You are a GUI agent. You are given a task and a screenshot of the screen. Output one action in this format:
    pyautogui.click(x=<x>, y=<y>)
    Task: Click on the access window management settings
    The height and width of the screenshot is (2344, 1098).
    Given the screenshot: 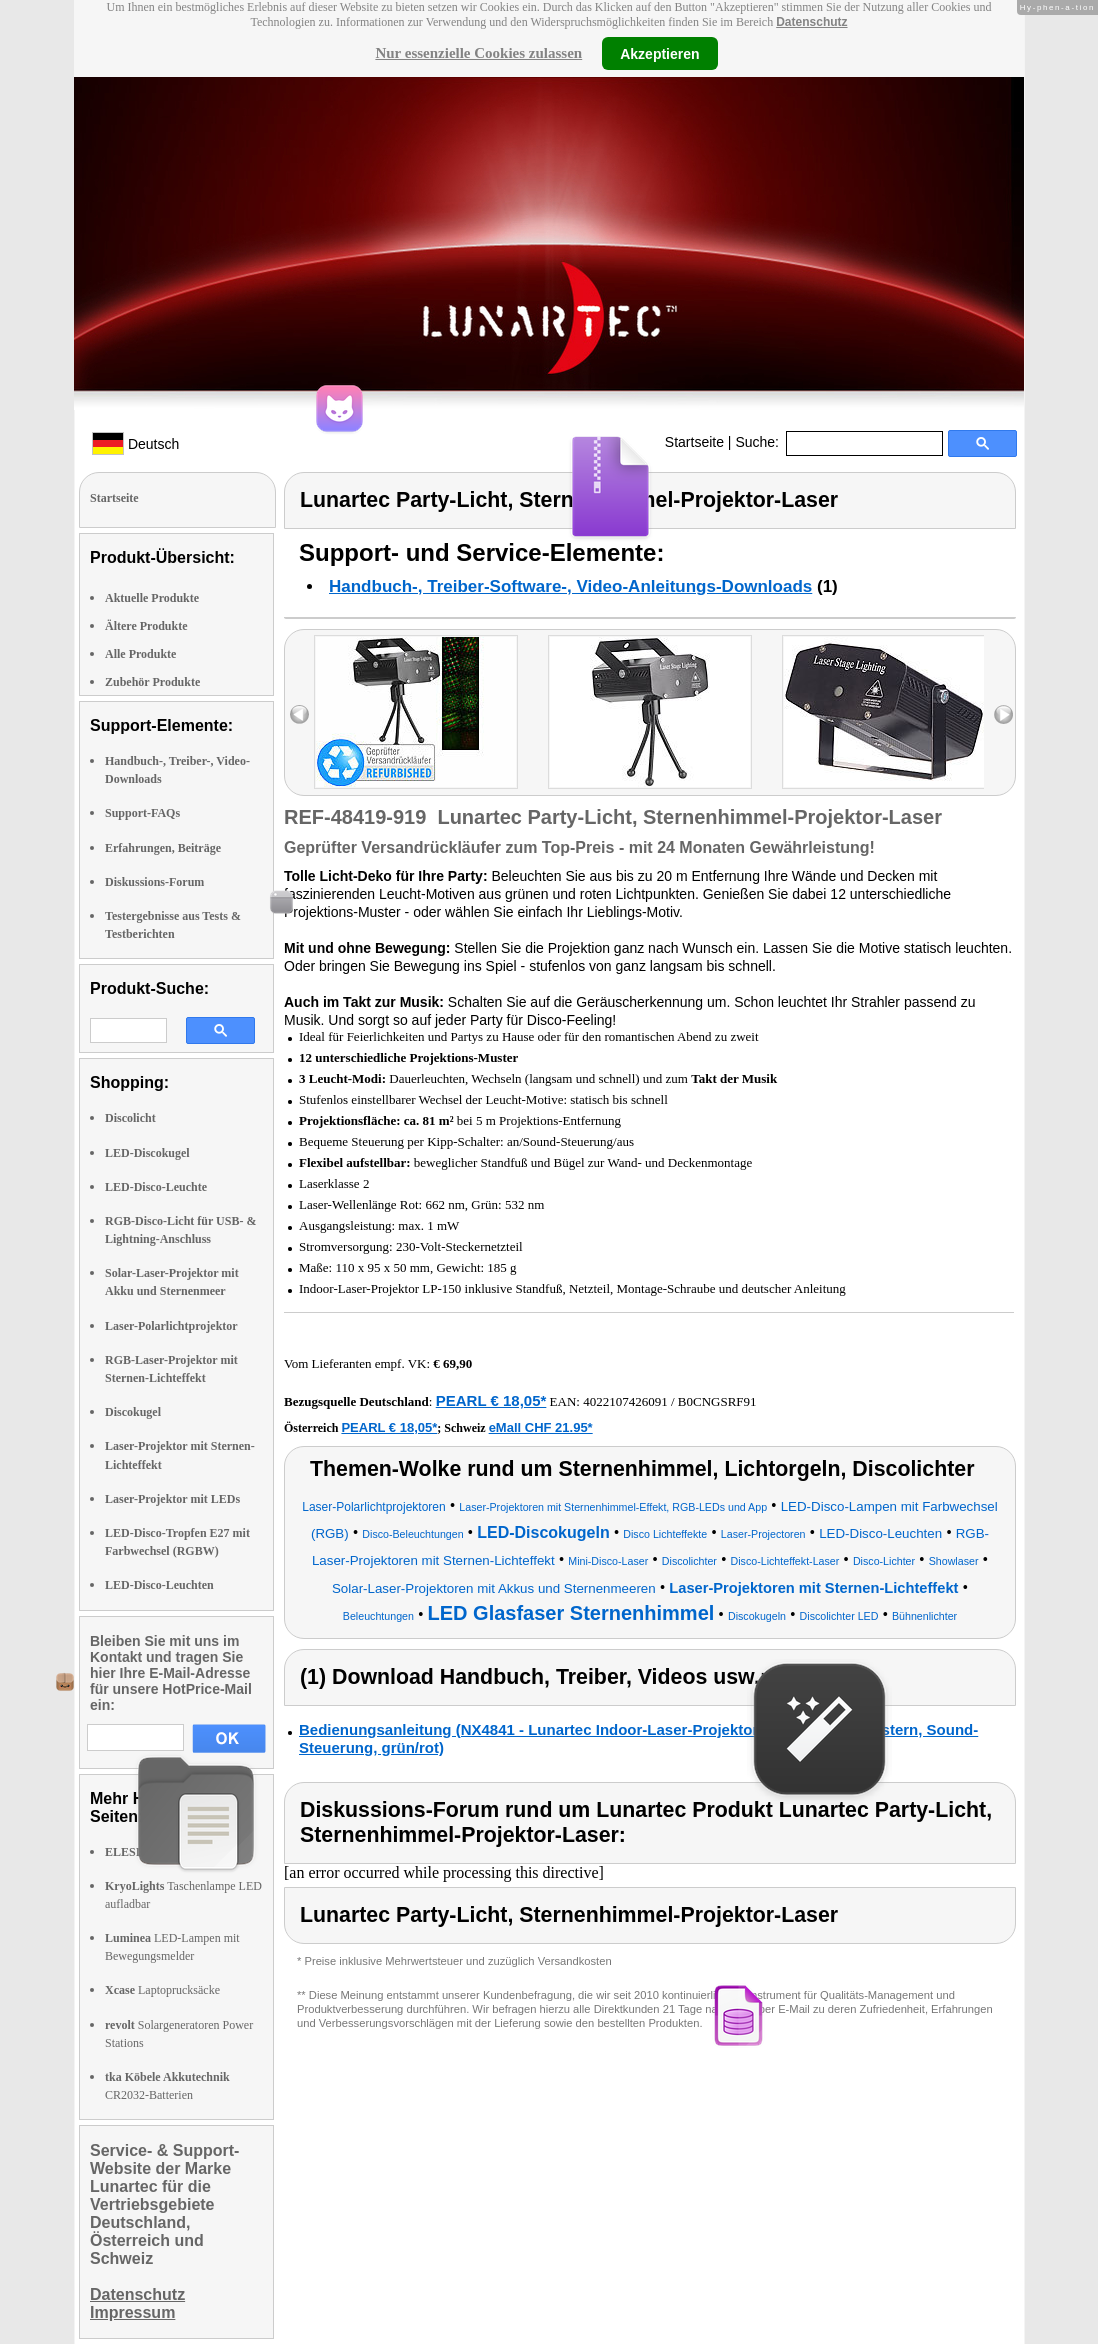 What is the action you would take?
    pyautogui.click(x=281, y=902)
    